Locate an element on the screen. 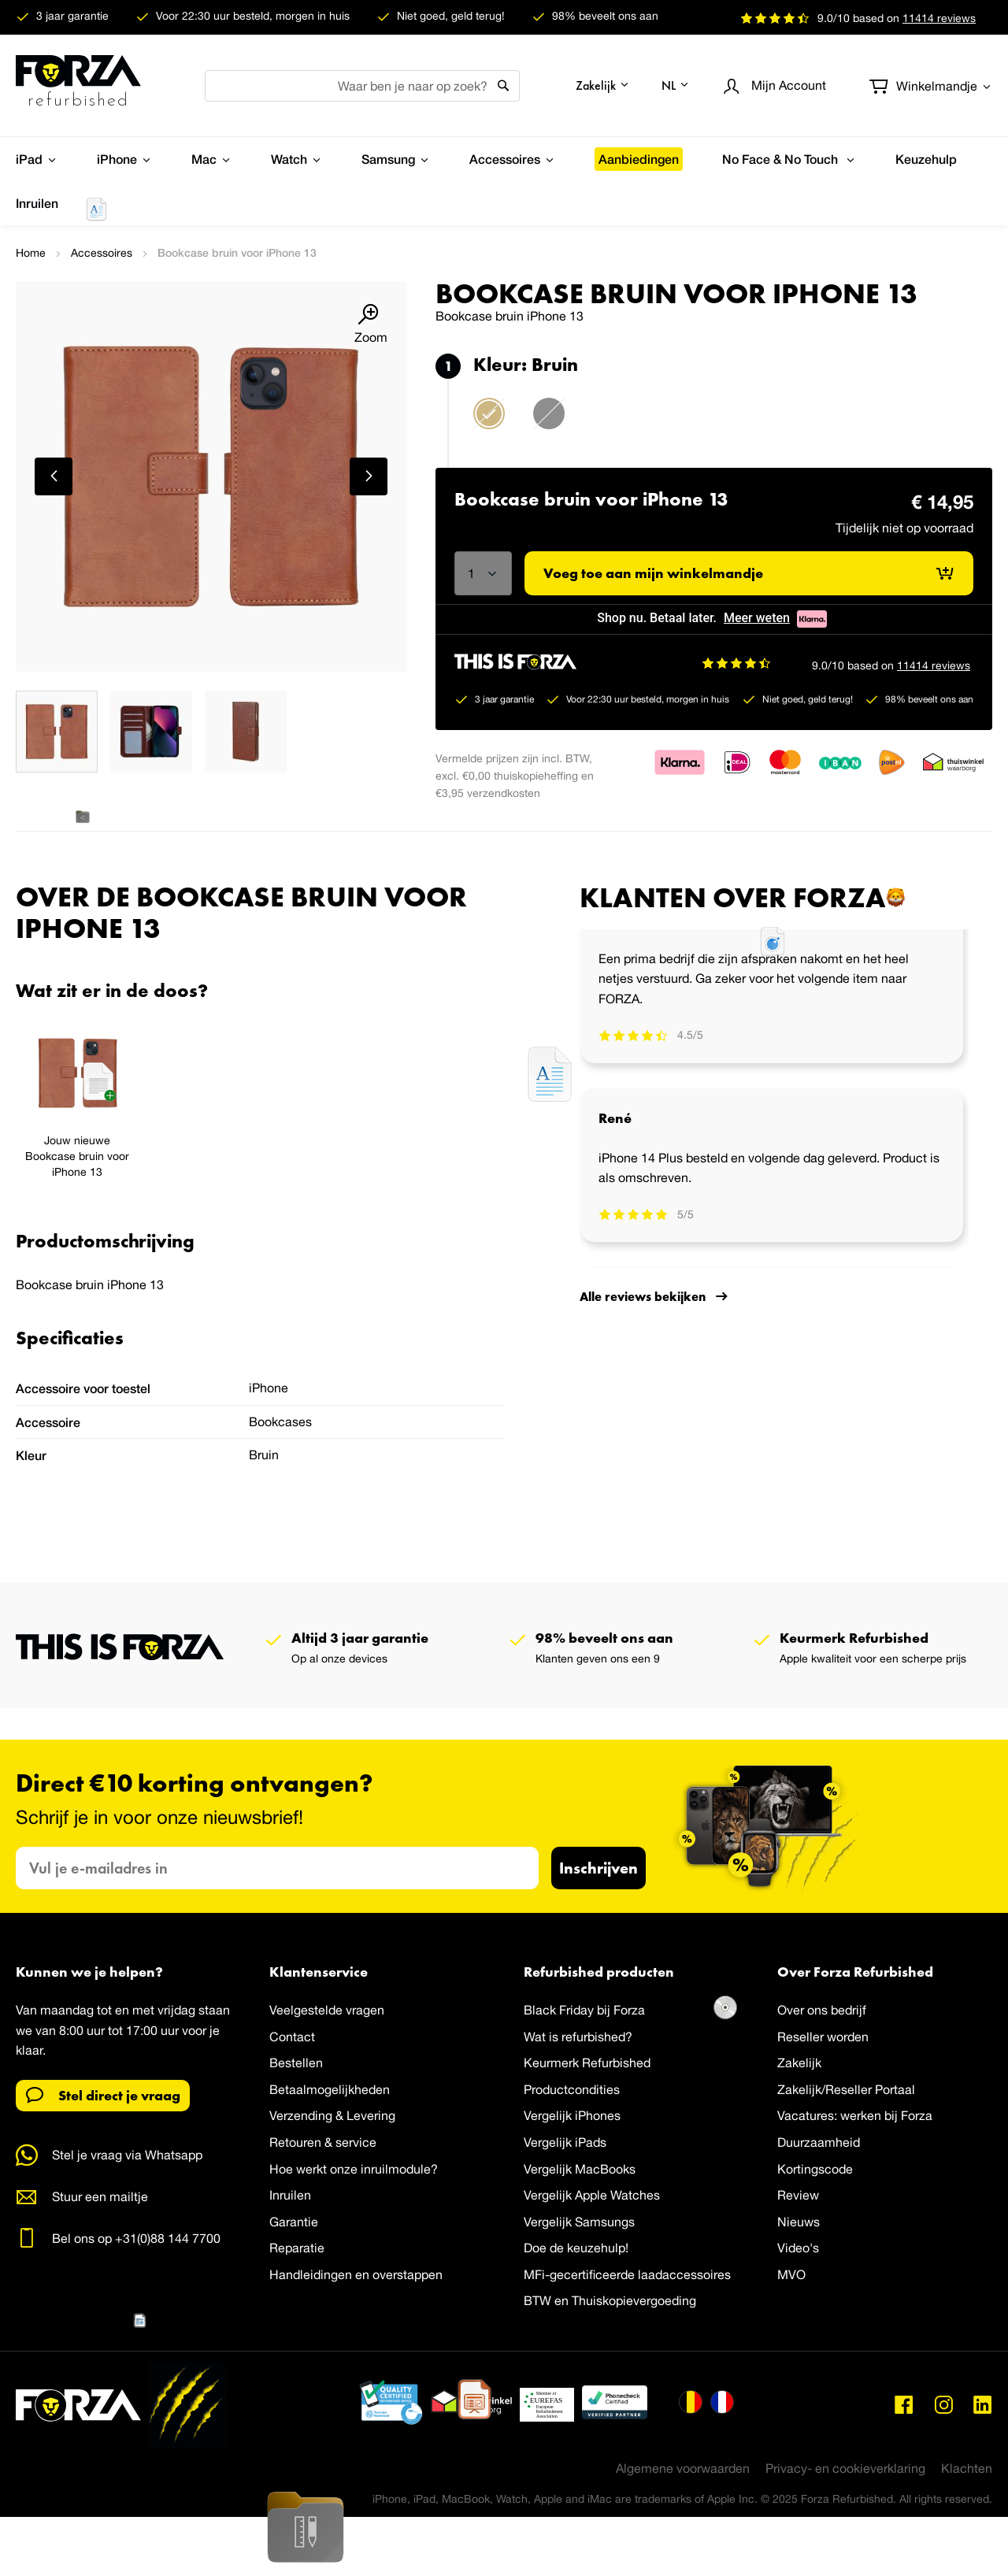  libreoffice impress presentation file is located at coordinates (474, 2399).